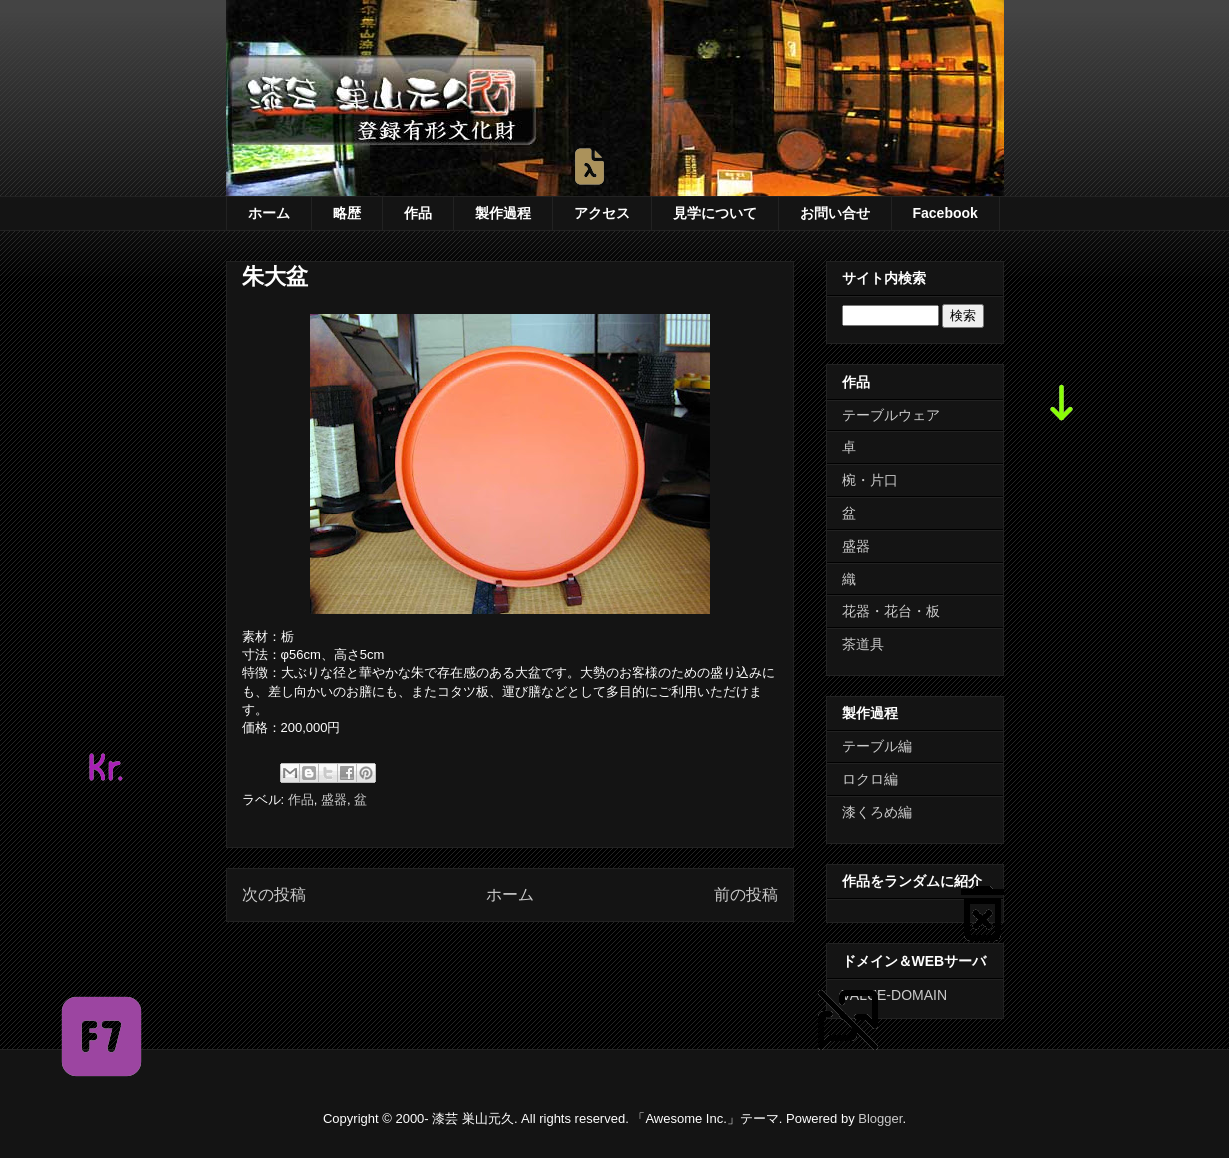 The width and height of the screenshot is (1229, 1158). I want to click on indicates danish krone currency, so click(105, 767).